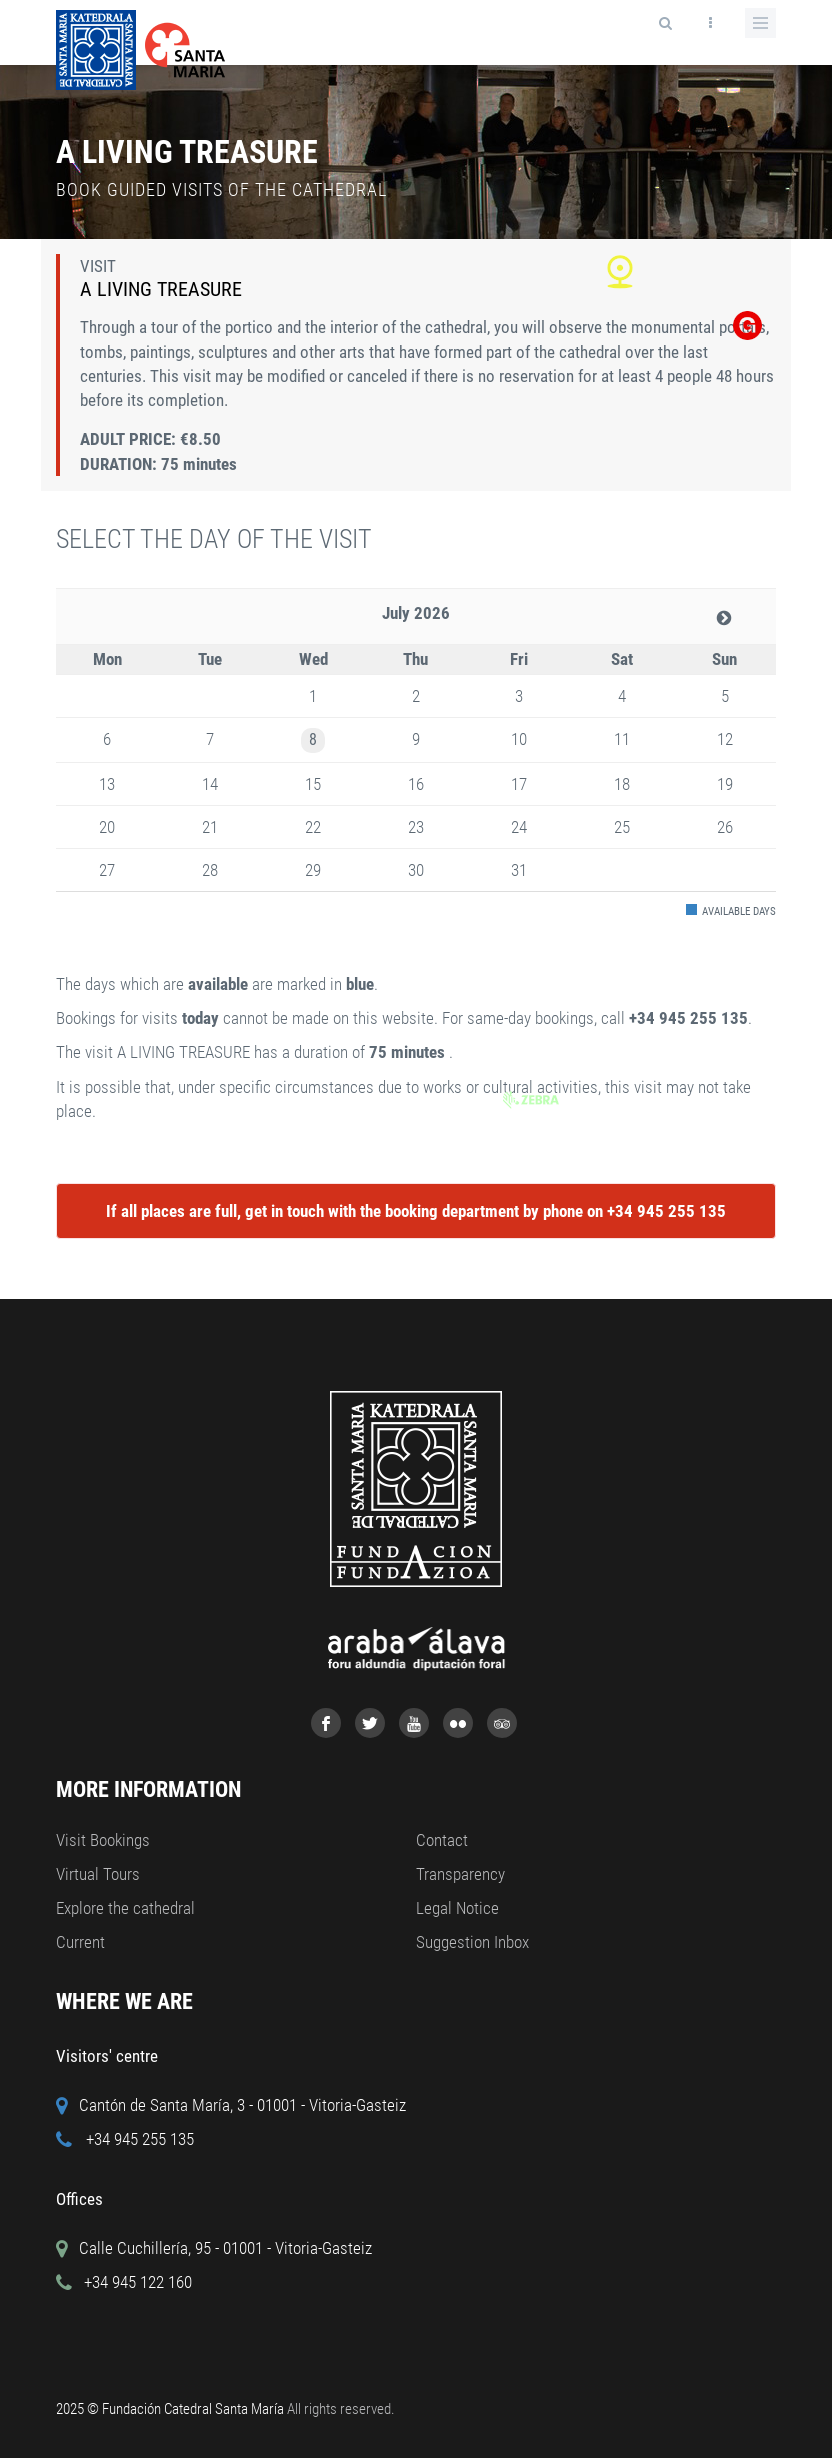 Image resolution: width=832 pixels, height=2458 pixels. Describe the element at coordinates (747, 325) in the screenshot. I see `link to gumroad store or profile` at that location.